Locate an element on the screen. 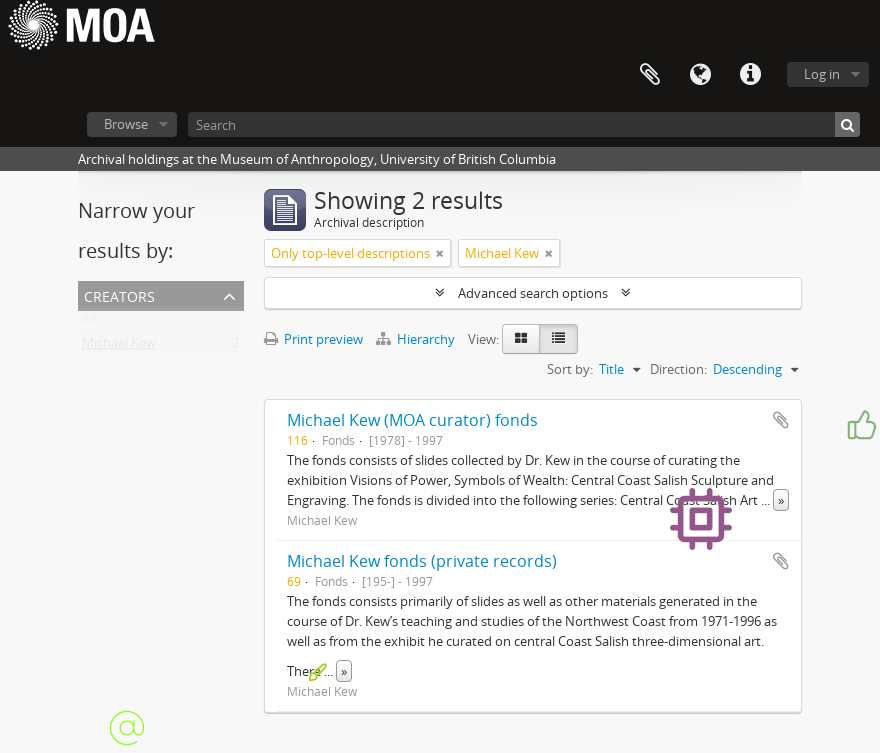 The height and width of the screenshot is (753, 880). like or upvote content is located at coordinates (861, 425).